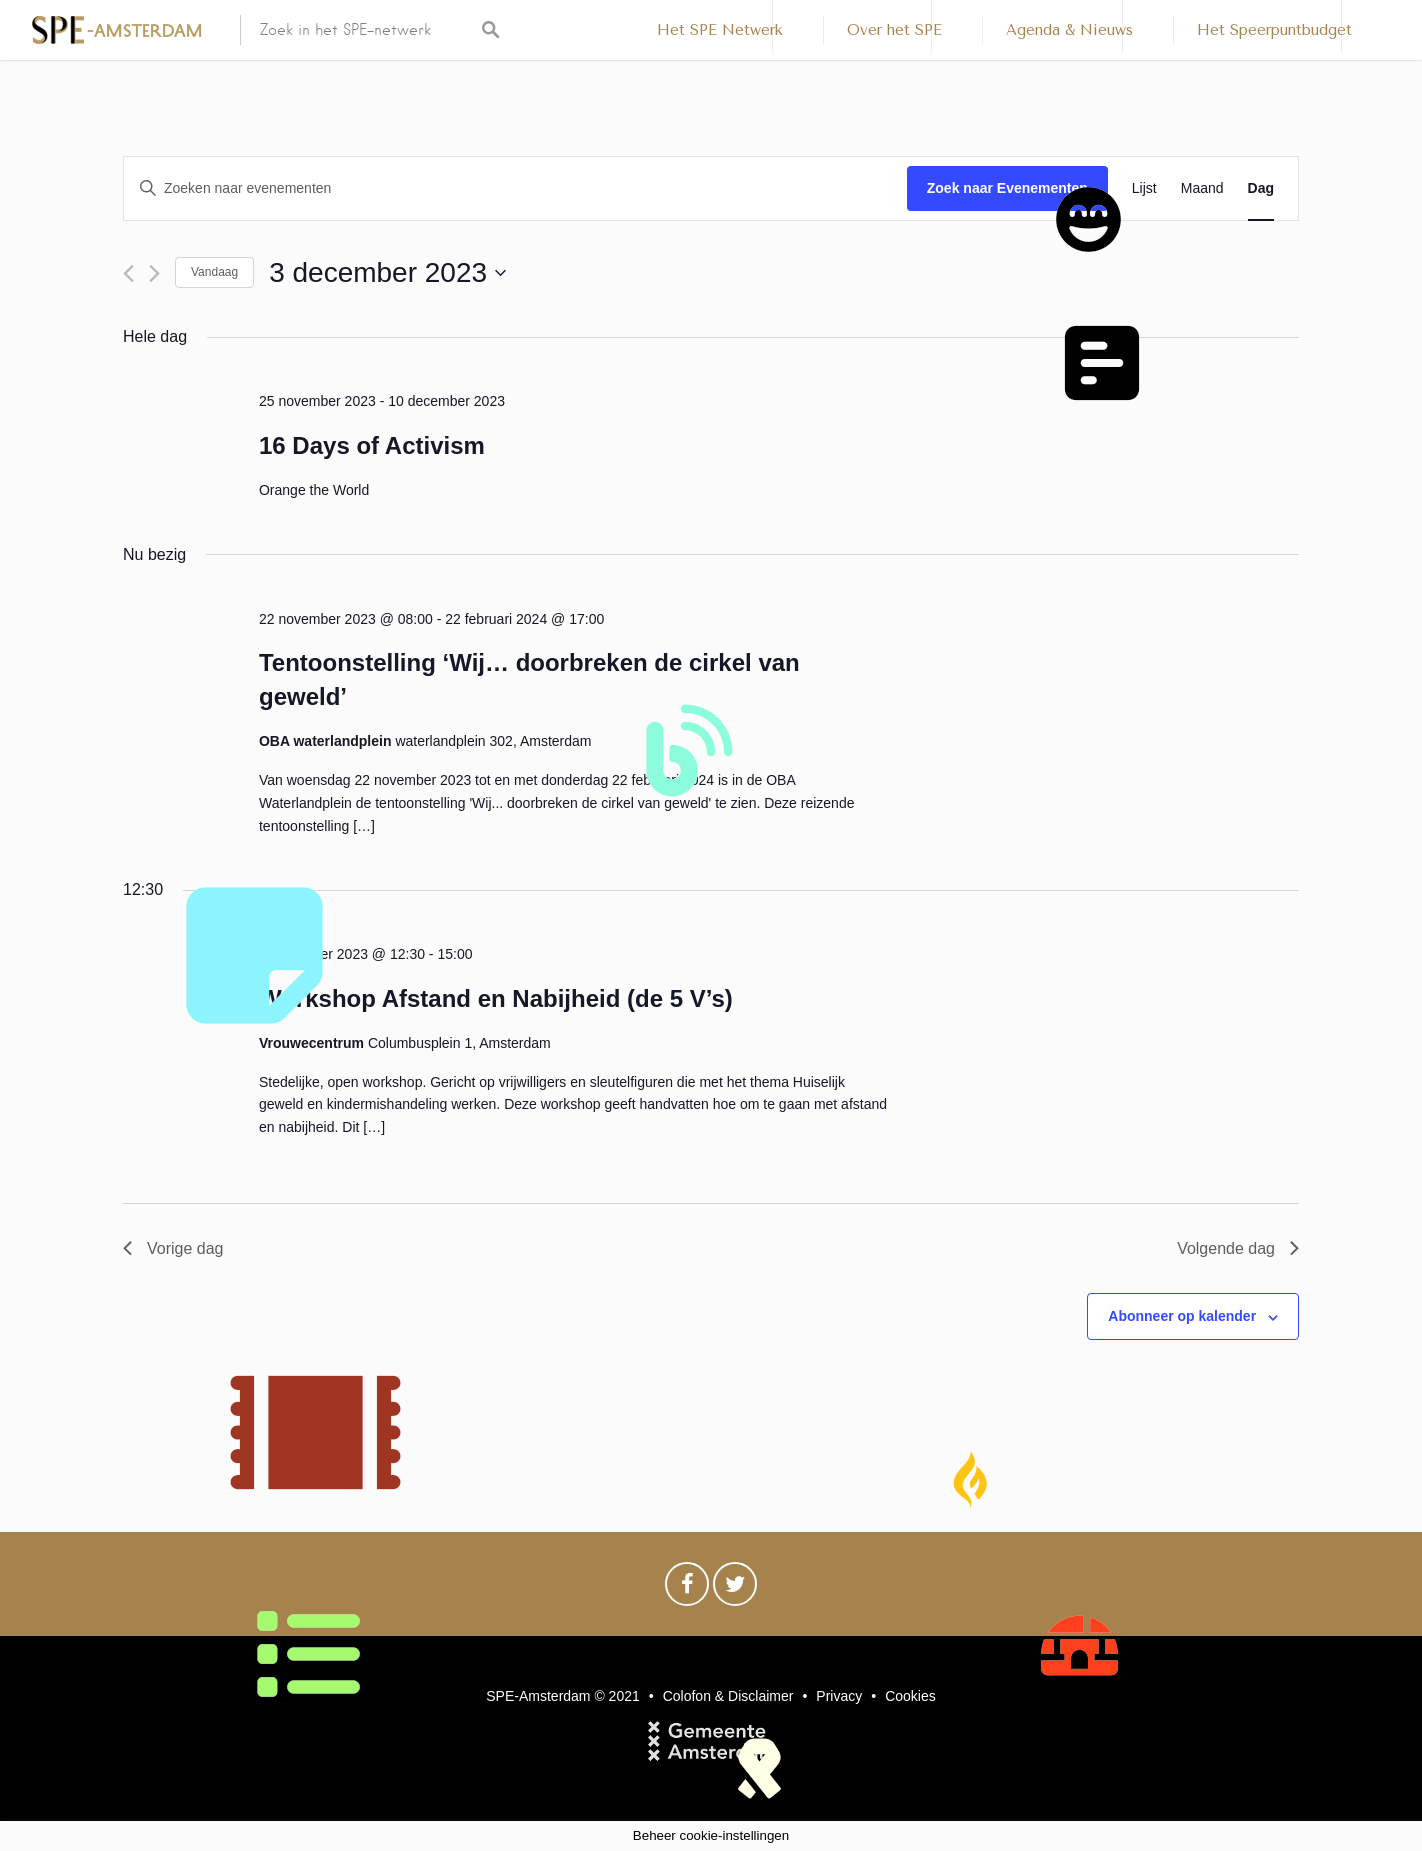  Describe the element at coordinates (1079, 1645) in the screenshot. I see `indicates cold weather or winter conditions` at that location.